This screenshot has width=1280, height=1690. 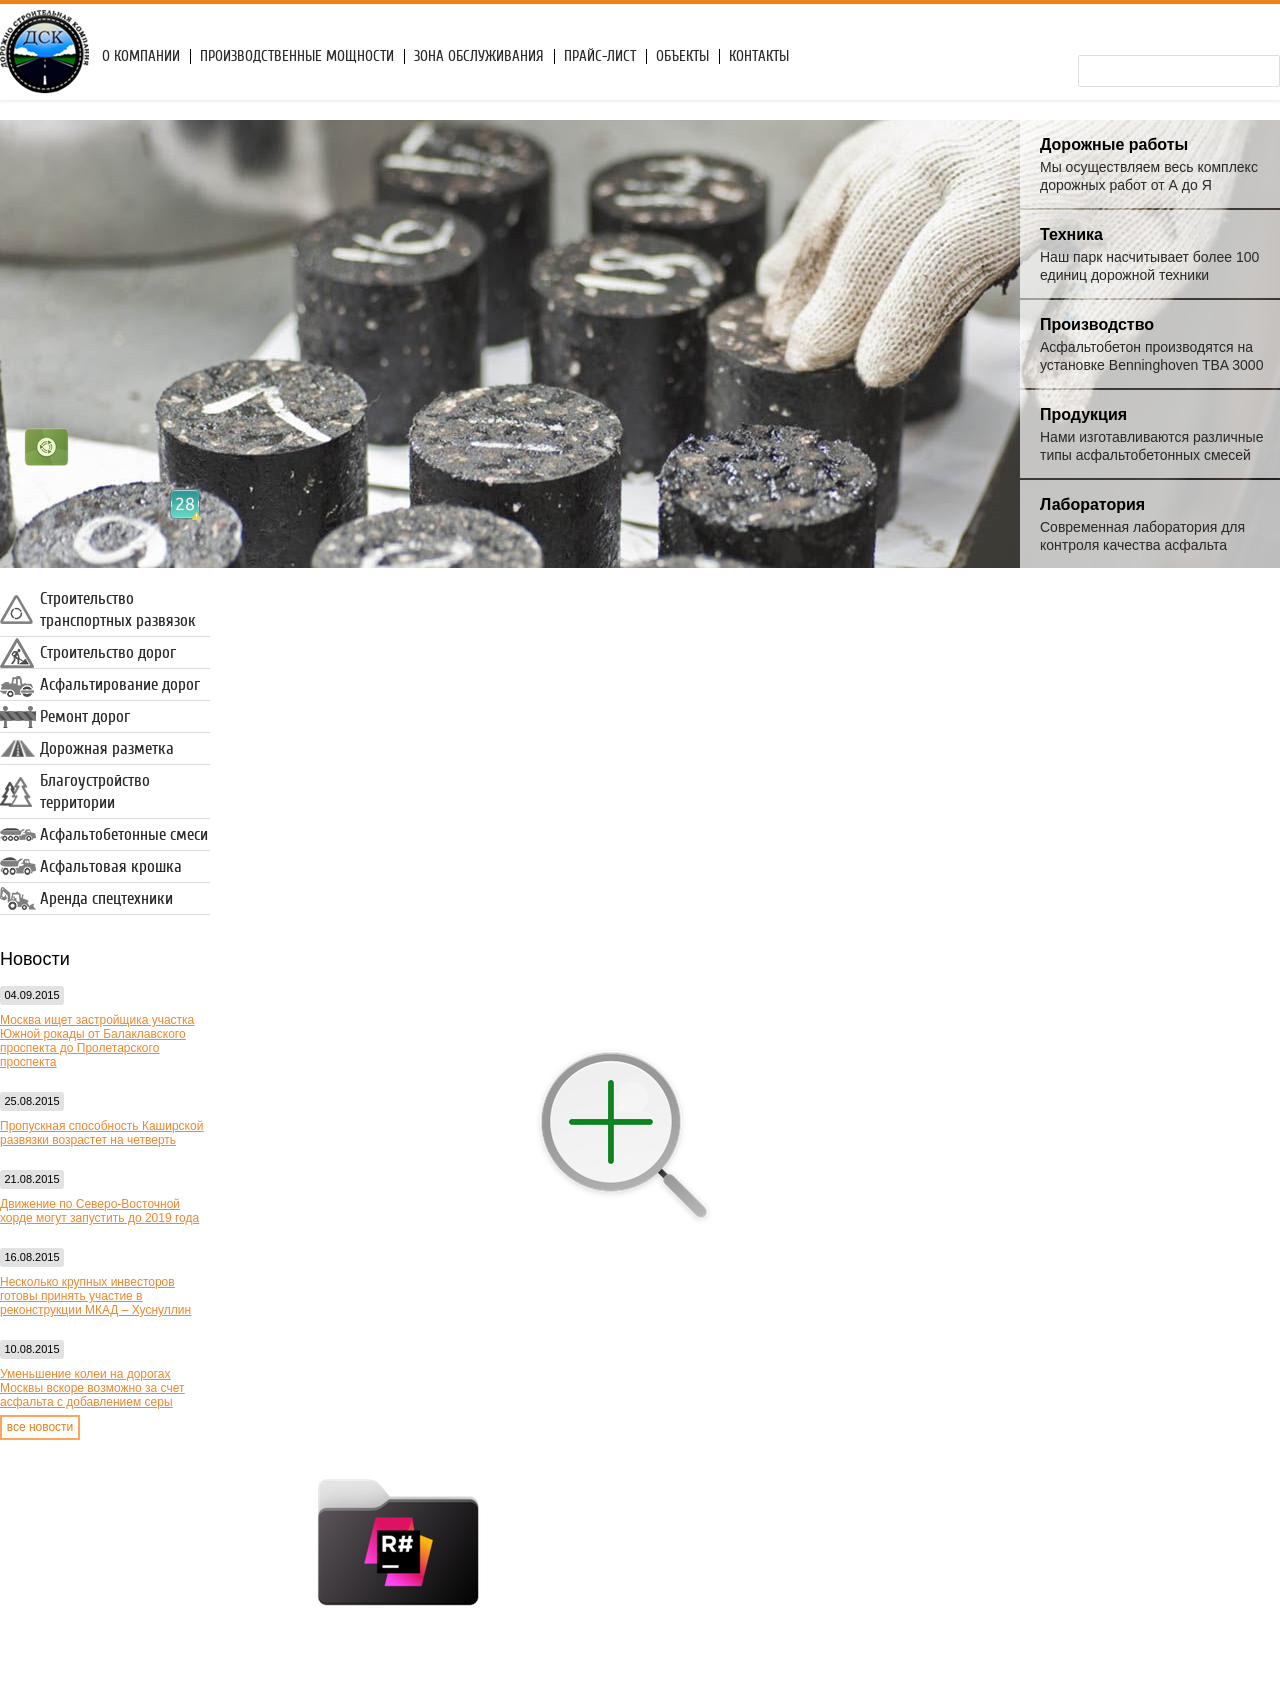 I want to click on zoom in on the current view, so click(x=622, y=1133).